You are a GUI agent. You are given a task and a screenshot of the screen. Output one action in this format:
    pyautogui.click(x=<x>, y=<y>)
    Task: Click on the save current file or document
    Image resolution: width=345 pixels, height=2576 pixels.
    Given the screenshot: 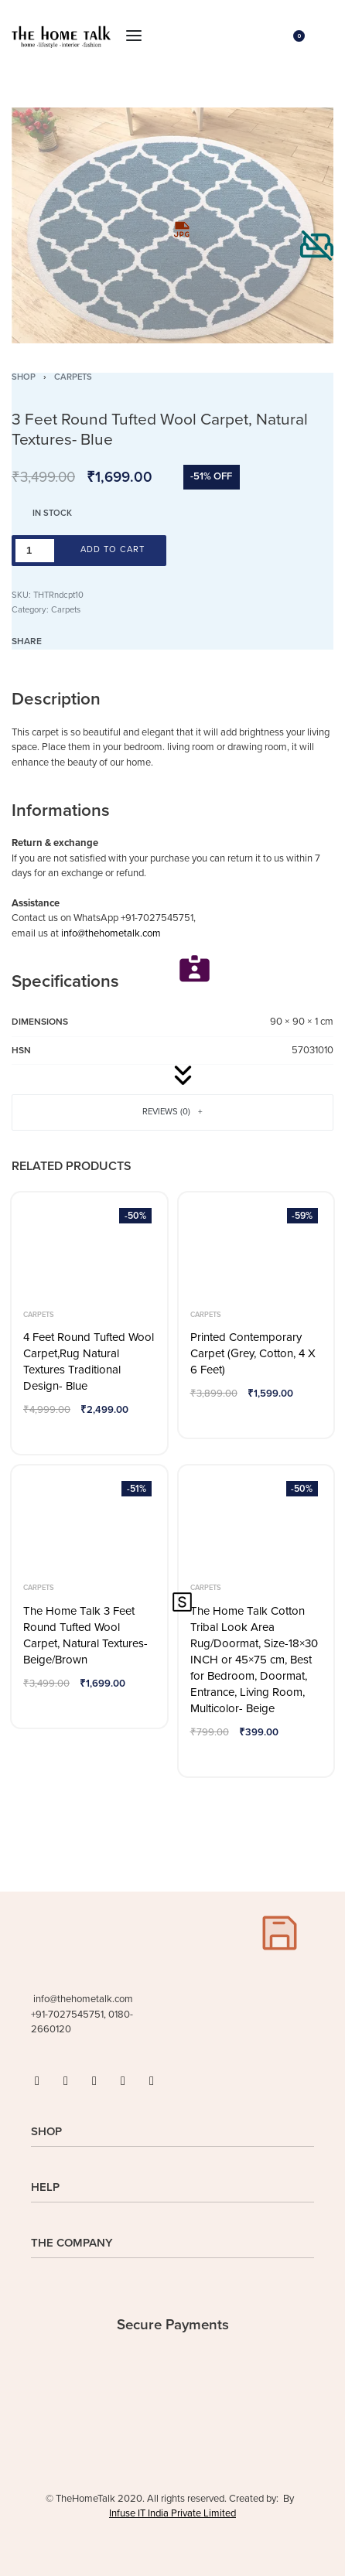 What is the action you would take?
    pyautogui.click(x=279, y=1933)
    